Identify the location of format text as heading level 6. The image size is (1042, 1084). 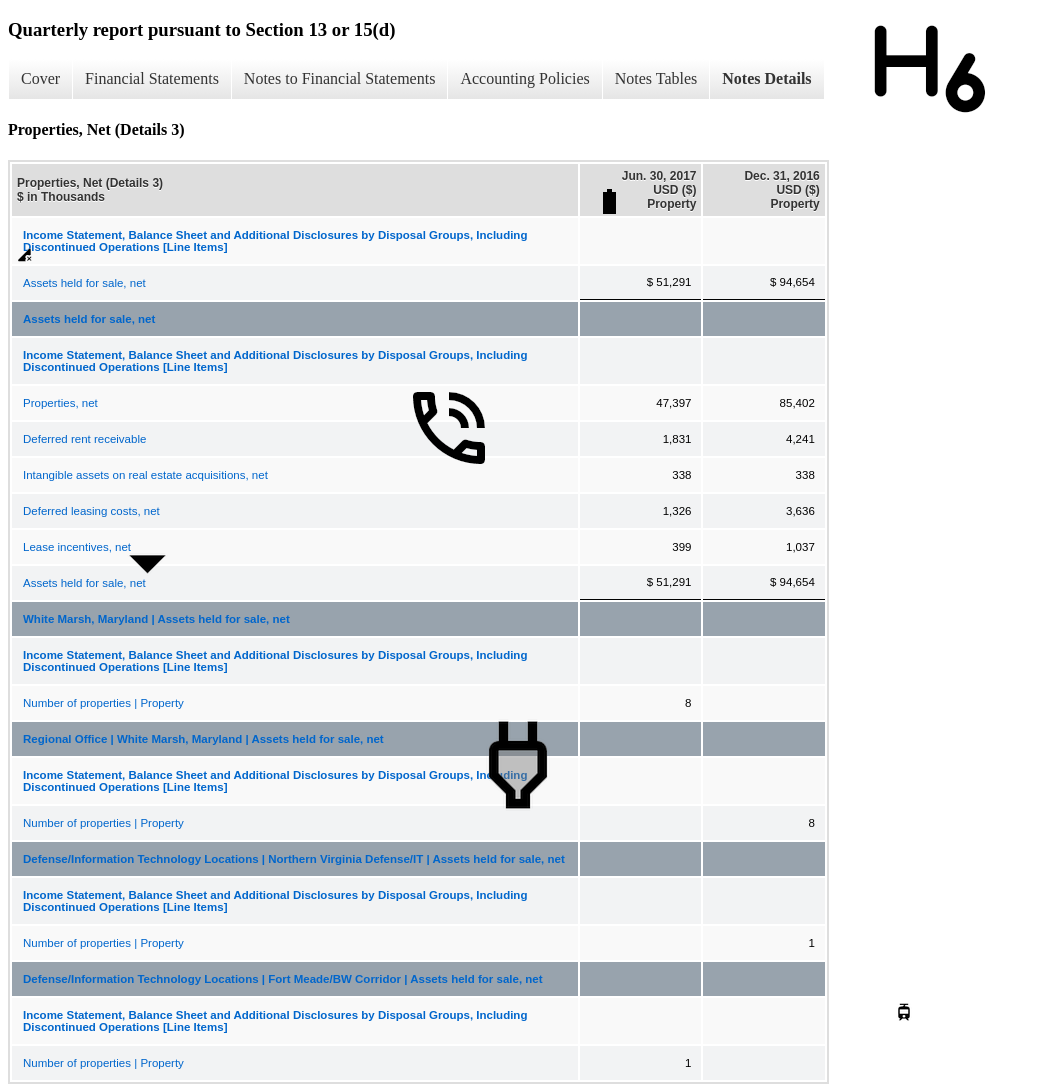
(924, 67).